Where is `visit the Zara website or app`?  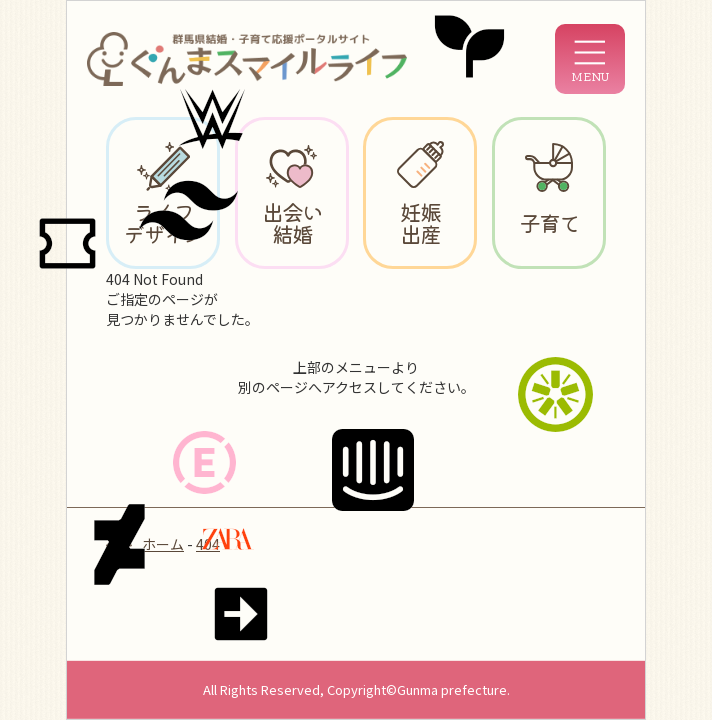 visit the Zara website or app is located at coordinates (228, 539).